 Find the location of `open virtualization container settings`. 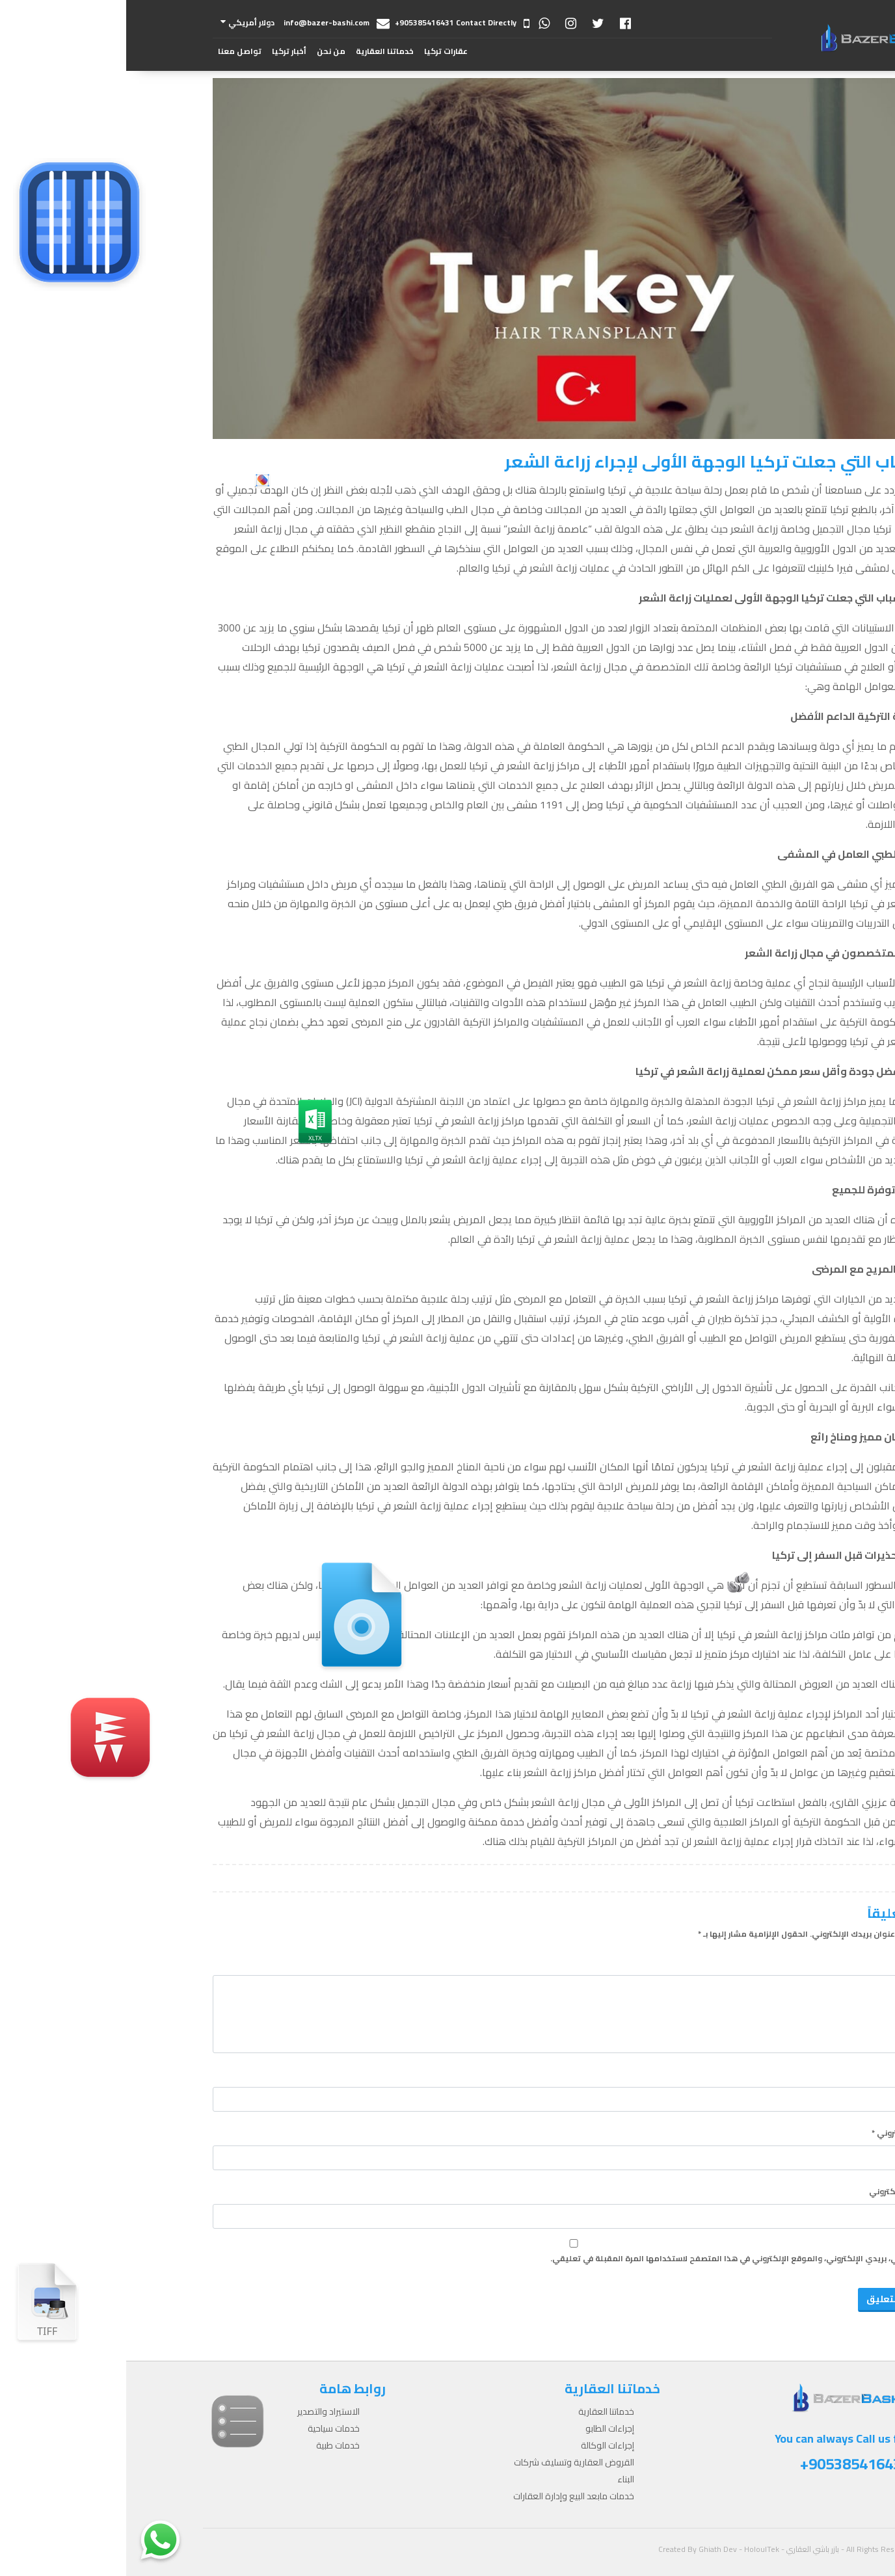

open virtualization container settings is located at coordinates (79, 224).